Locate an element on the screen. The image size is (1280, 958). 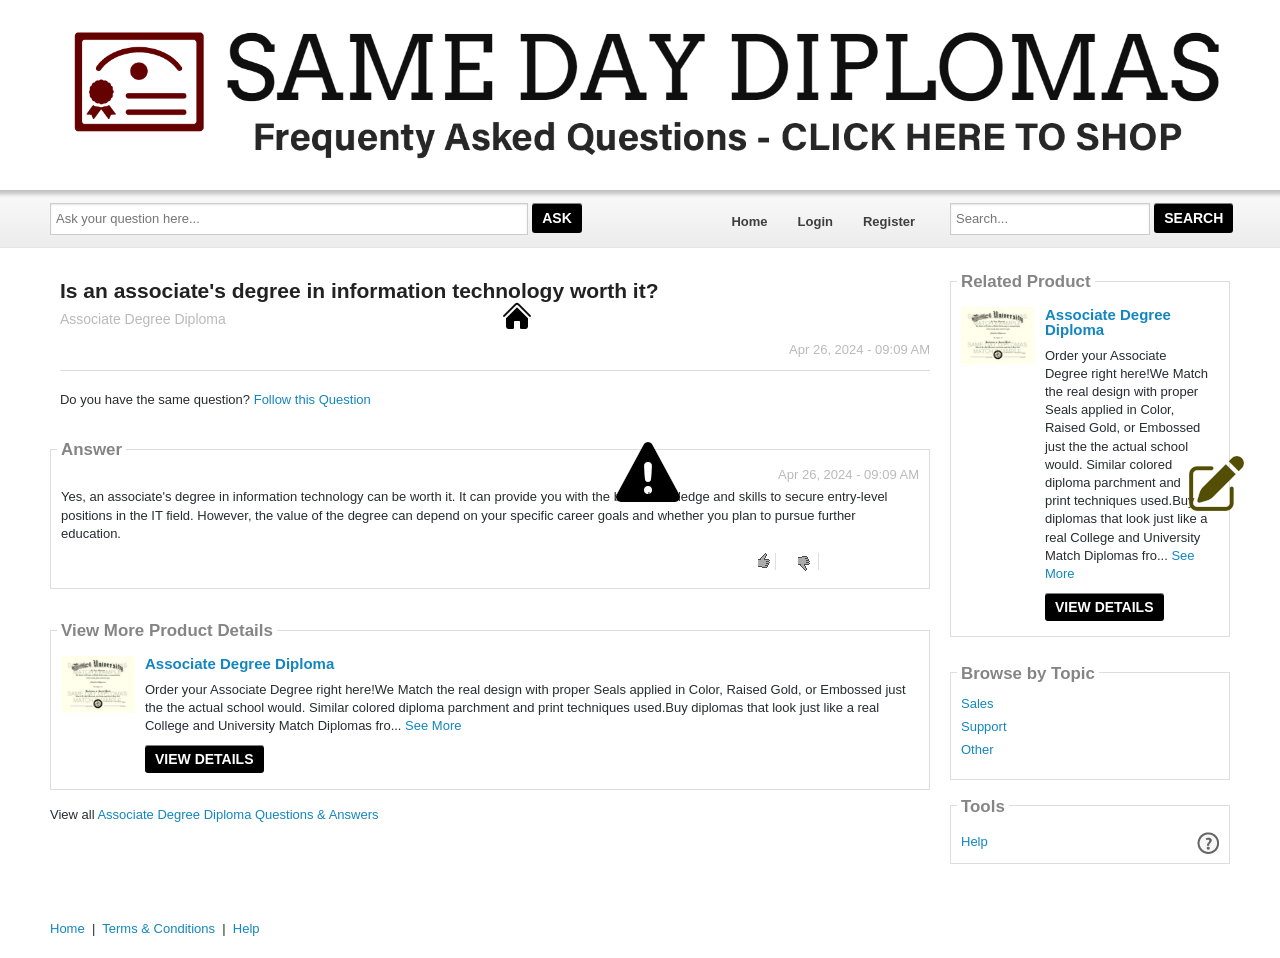
navigate to the home screen is located at coordinates (517, 316).